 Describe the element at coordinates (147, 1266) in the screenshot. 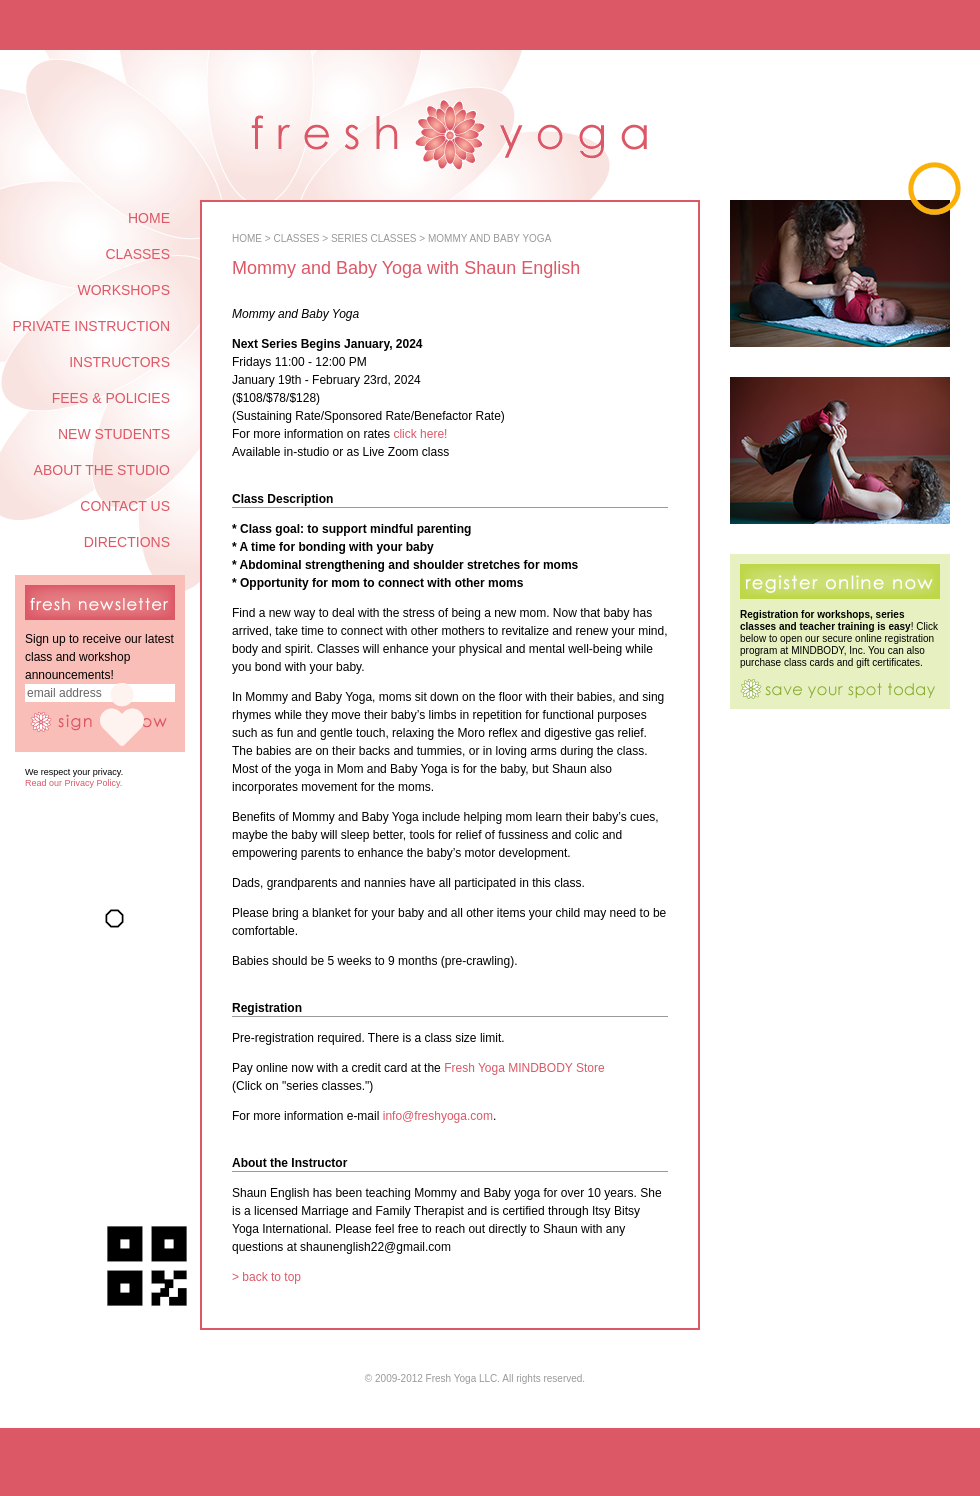

I see `scan or generate a QR code` at that location.